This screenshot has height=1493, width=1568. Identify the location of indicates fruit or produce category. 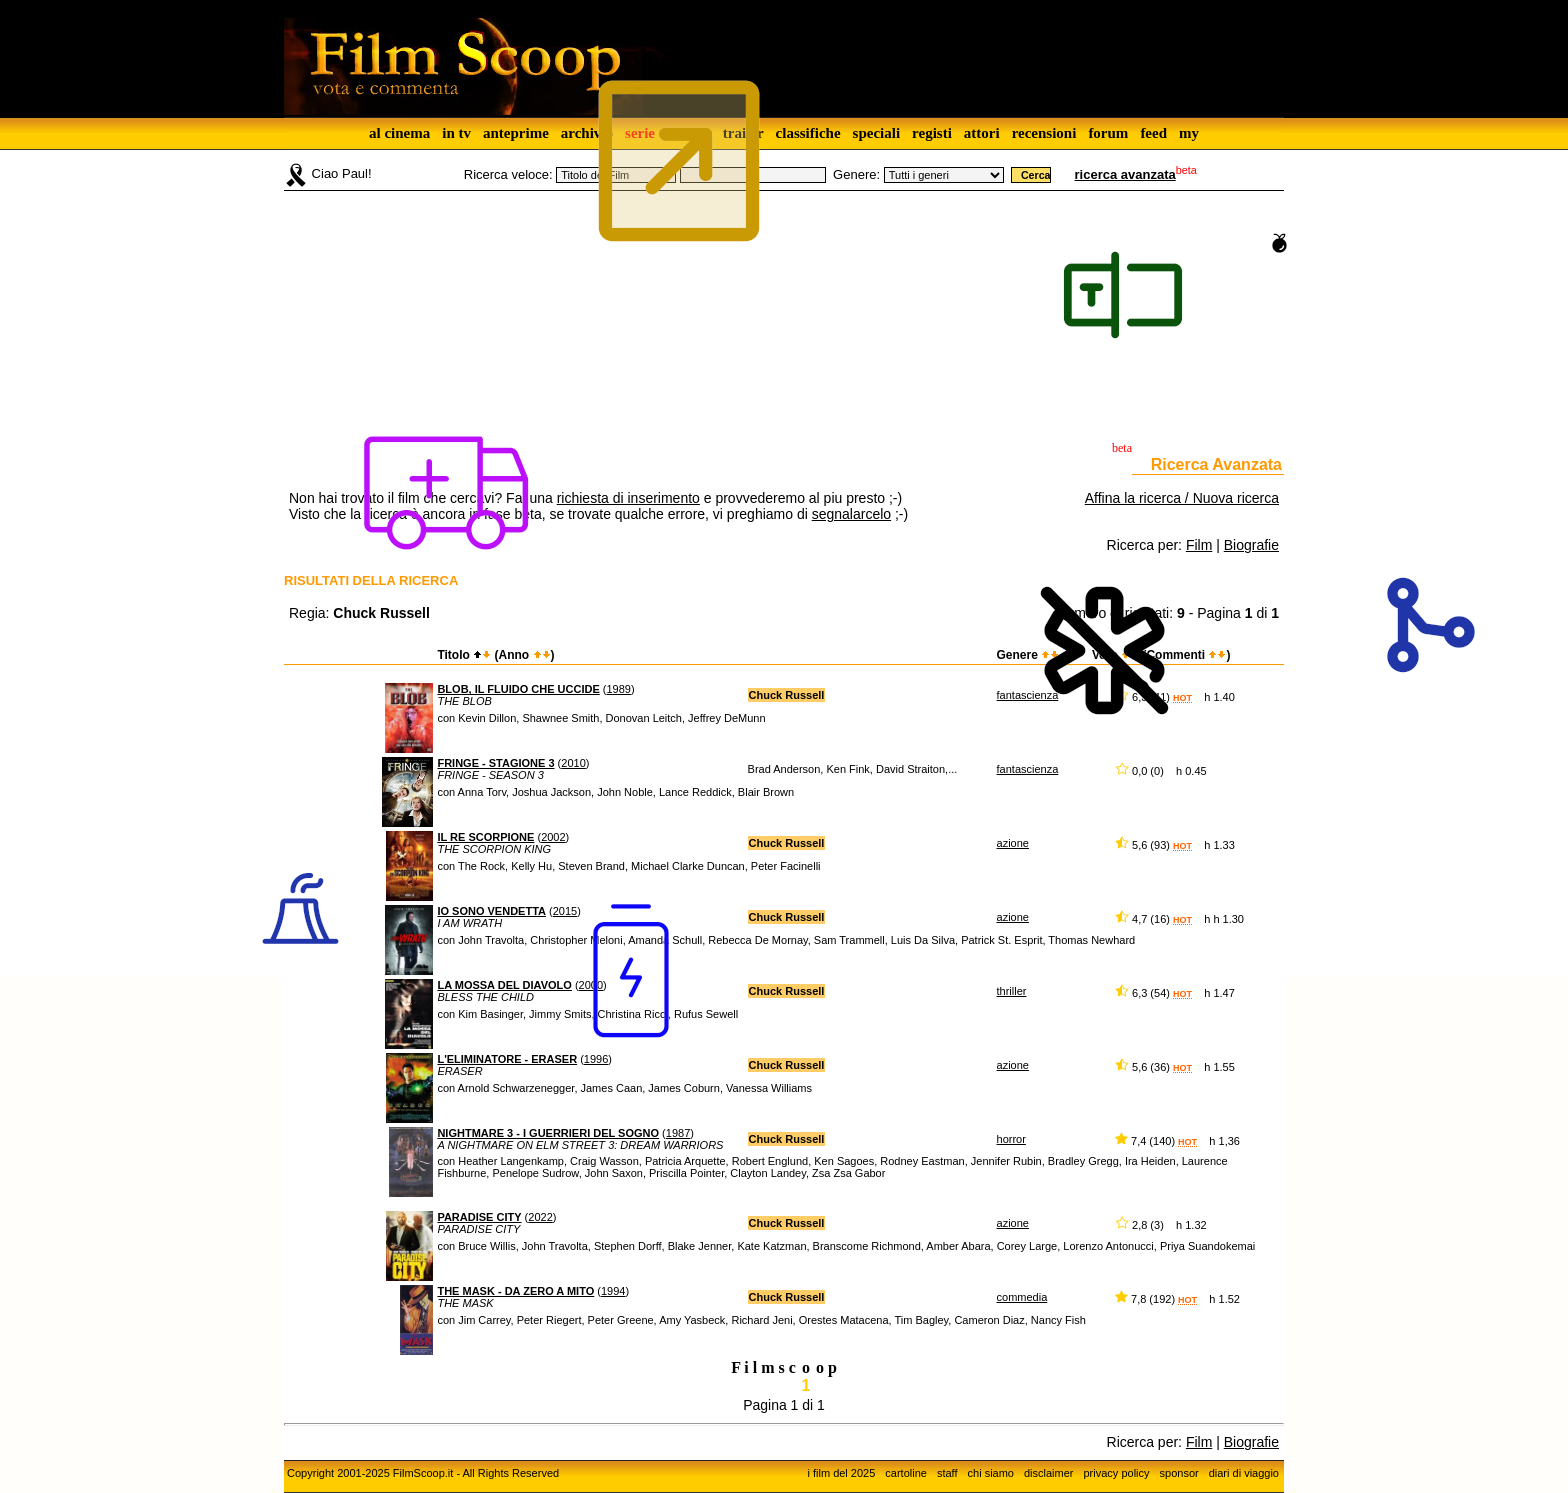
(1279, 243).